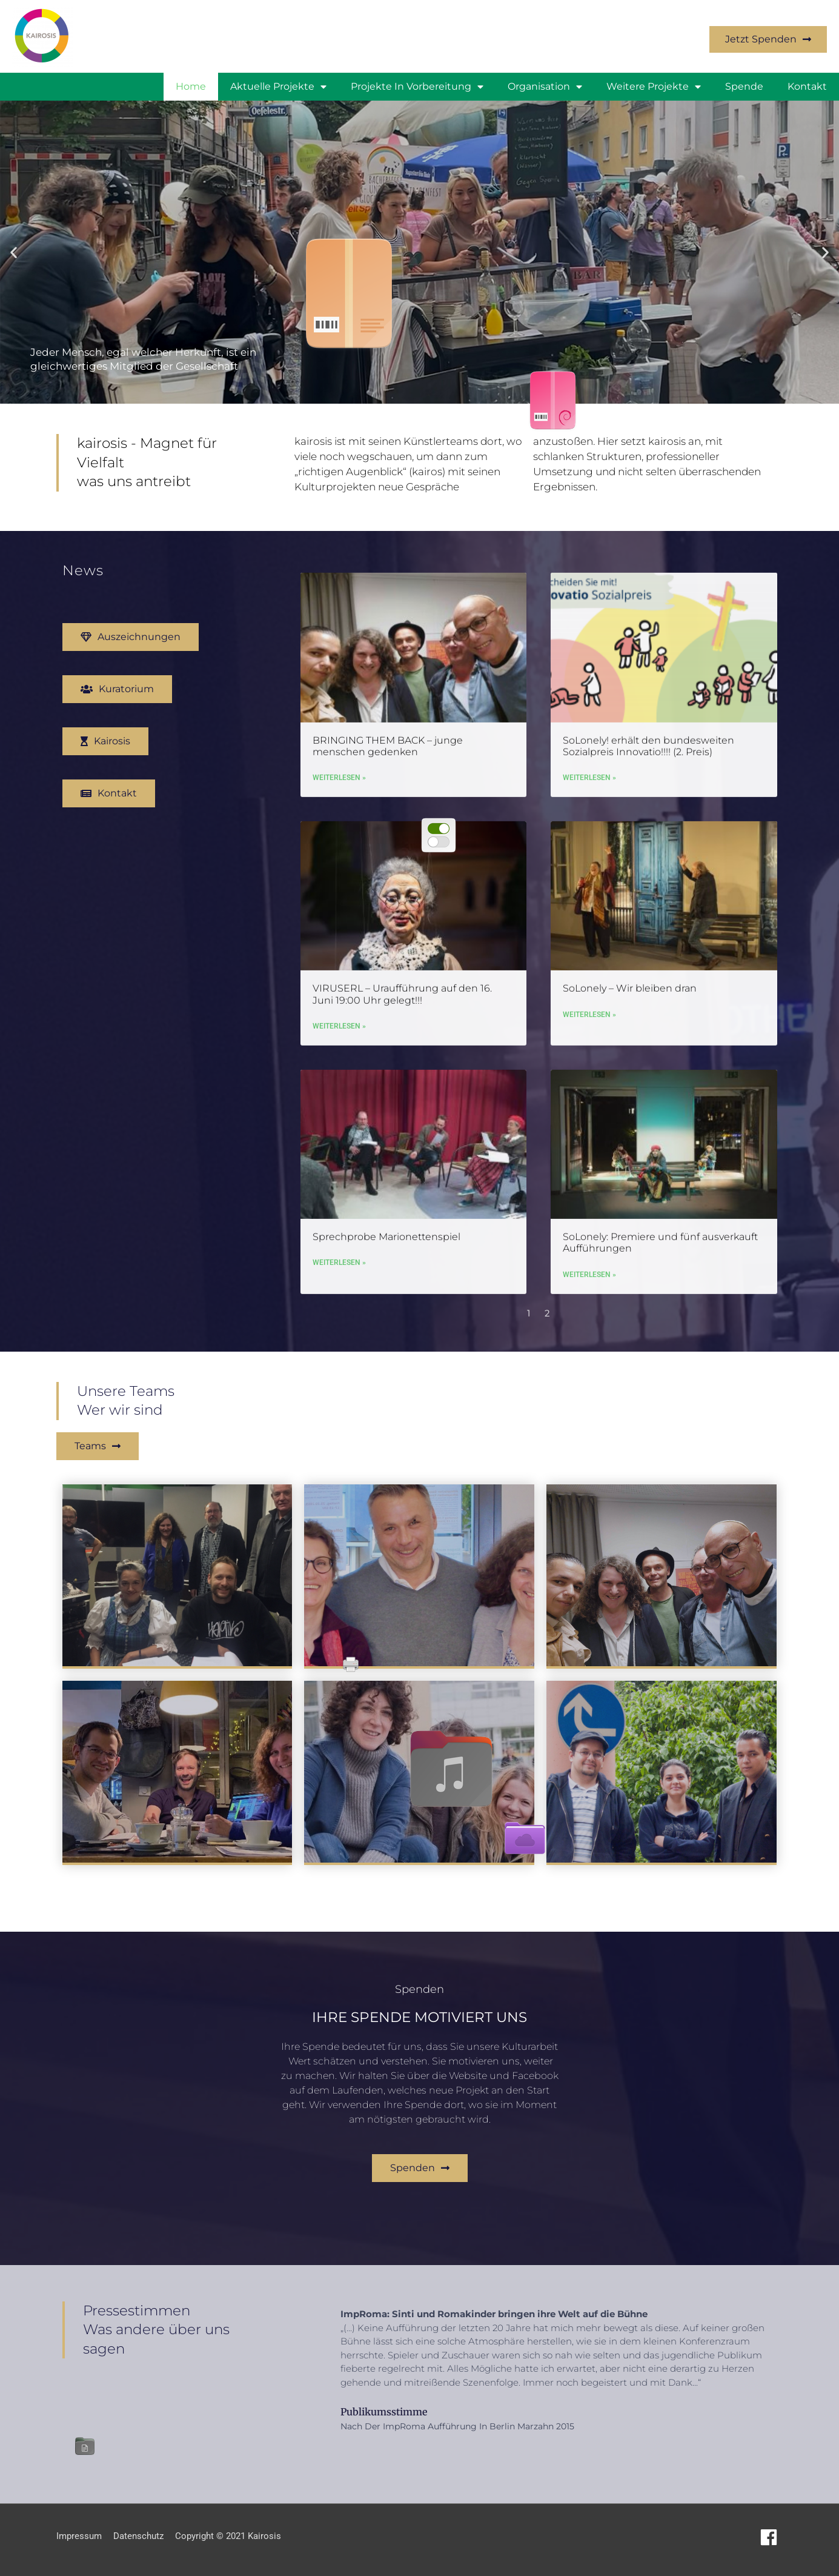 The width and height of the screenshot is (839, 2576). What do you see at coordinates (439, 835) in the screenshot?
I see `open desktop preferences or settings` at bounding box center [439, 835].